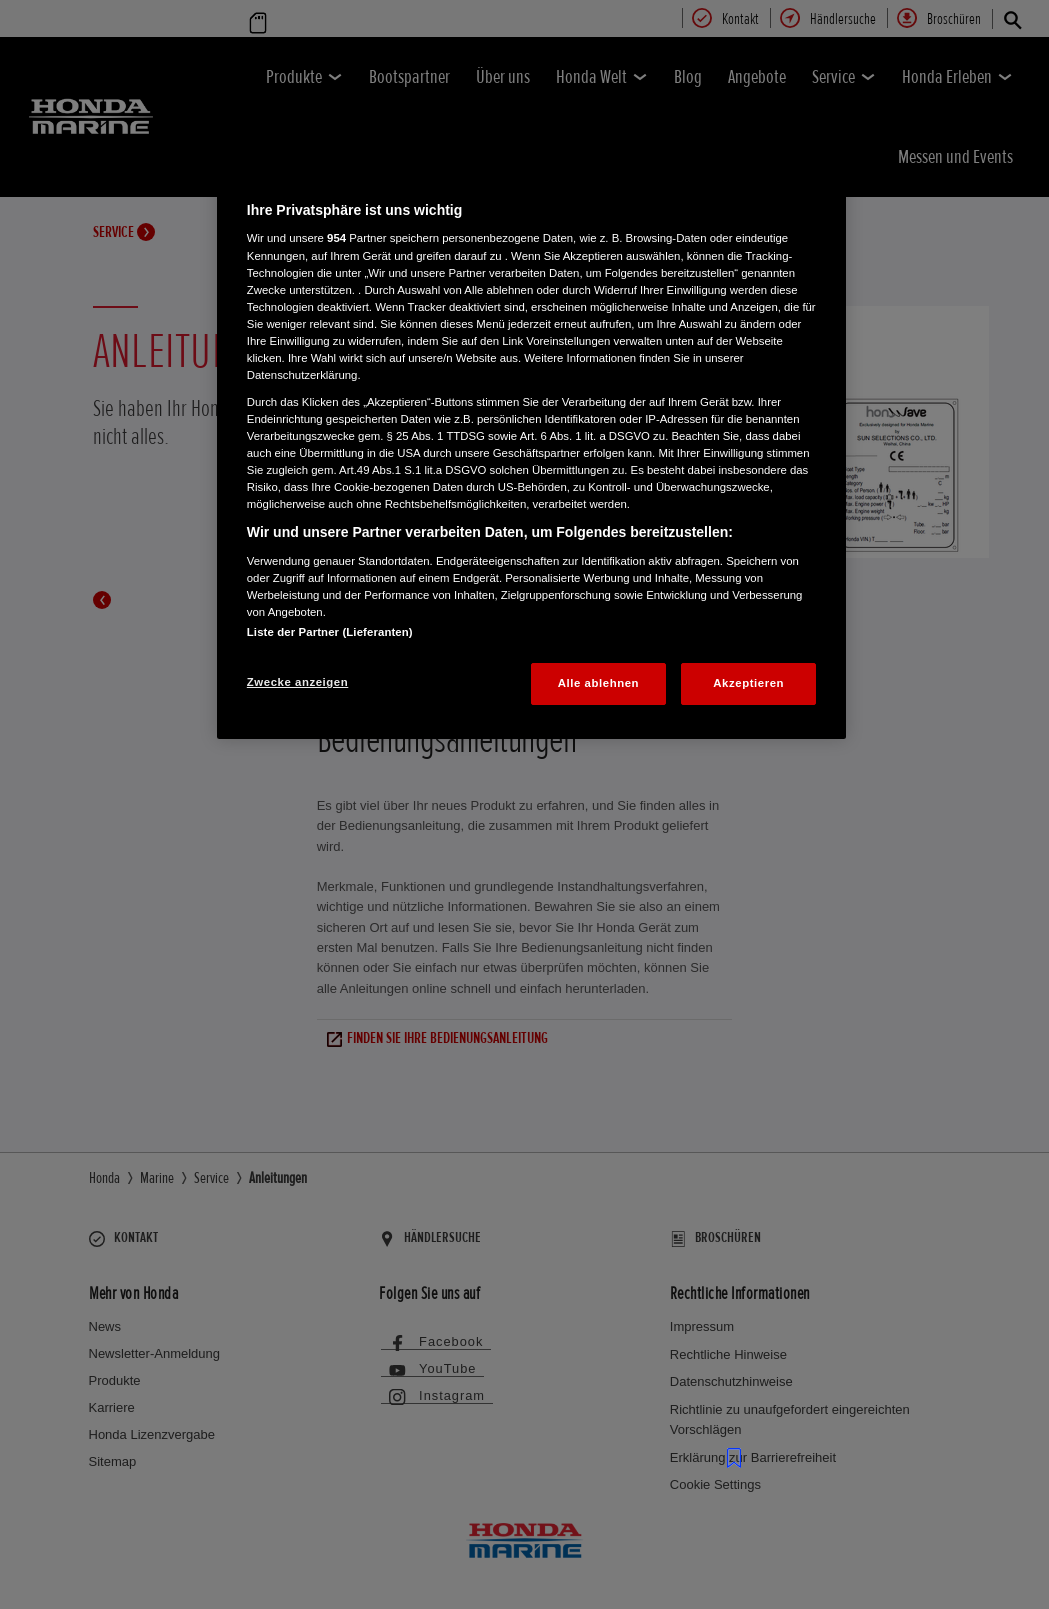 Image resolution: width=1049 pixels, height=1609 pixels. I want to click on save this item for later, so click(734, 1458).